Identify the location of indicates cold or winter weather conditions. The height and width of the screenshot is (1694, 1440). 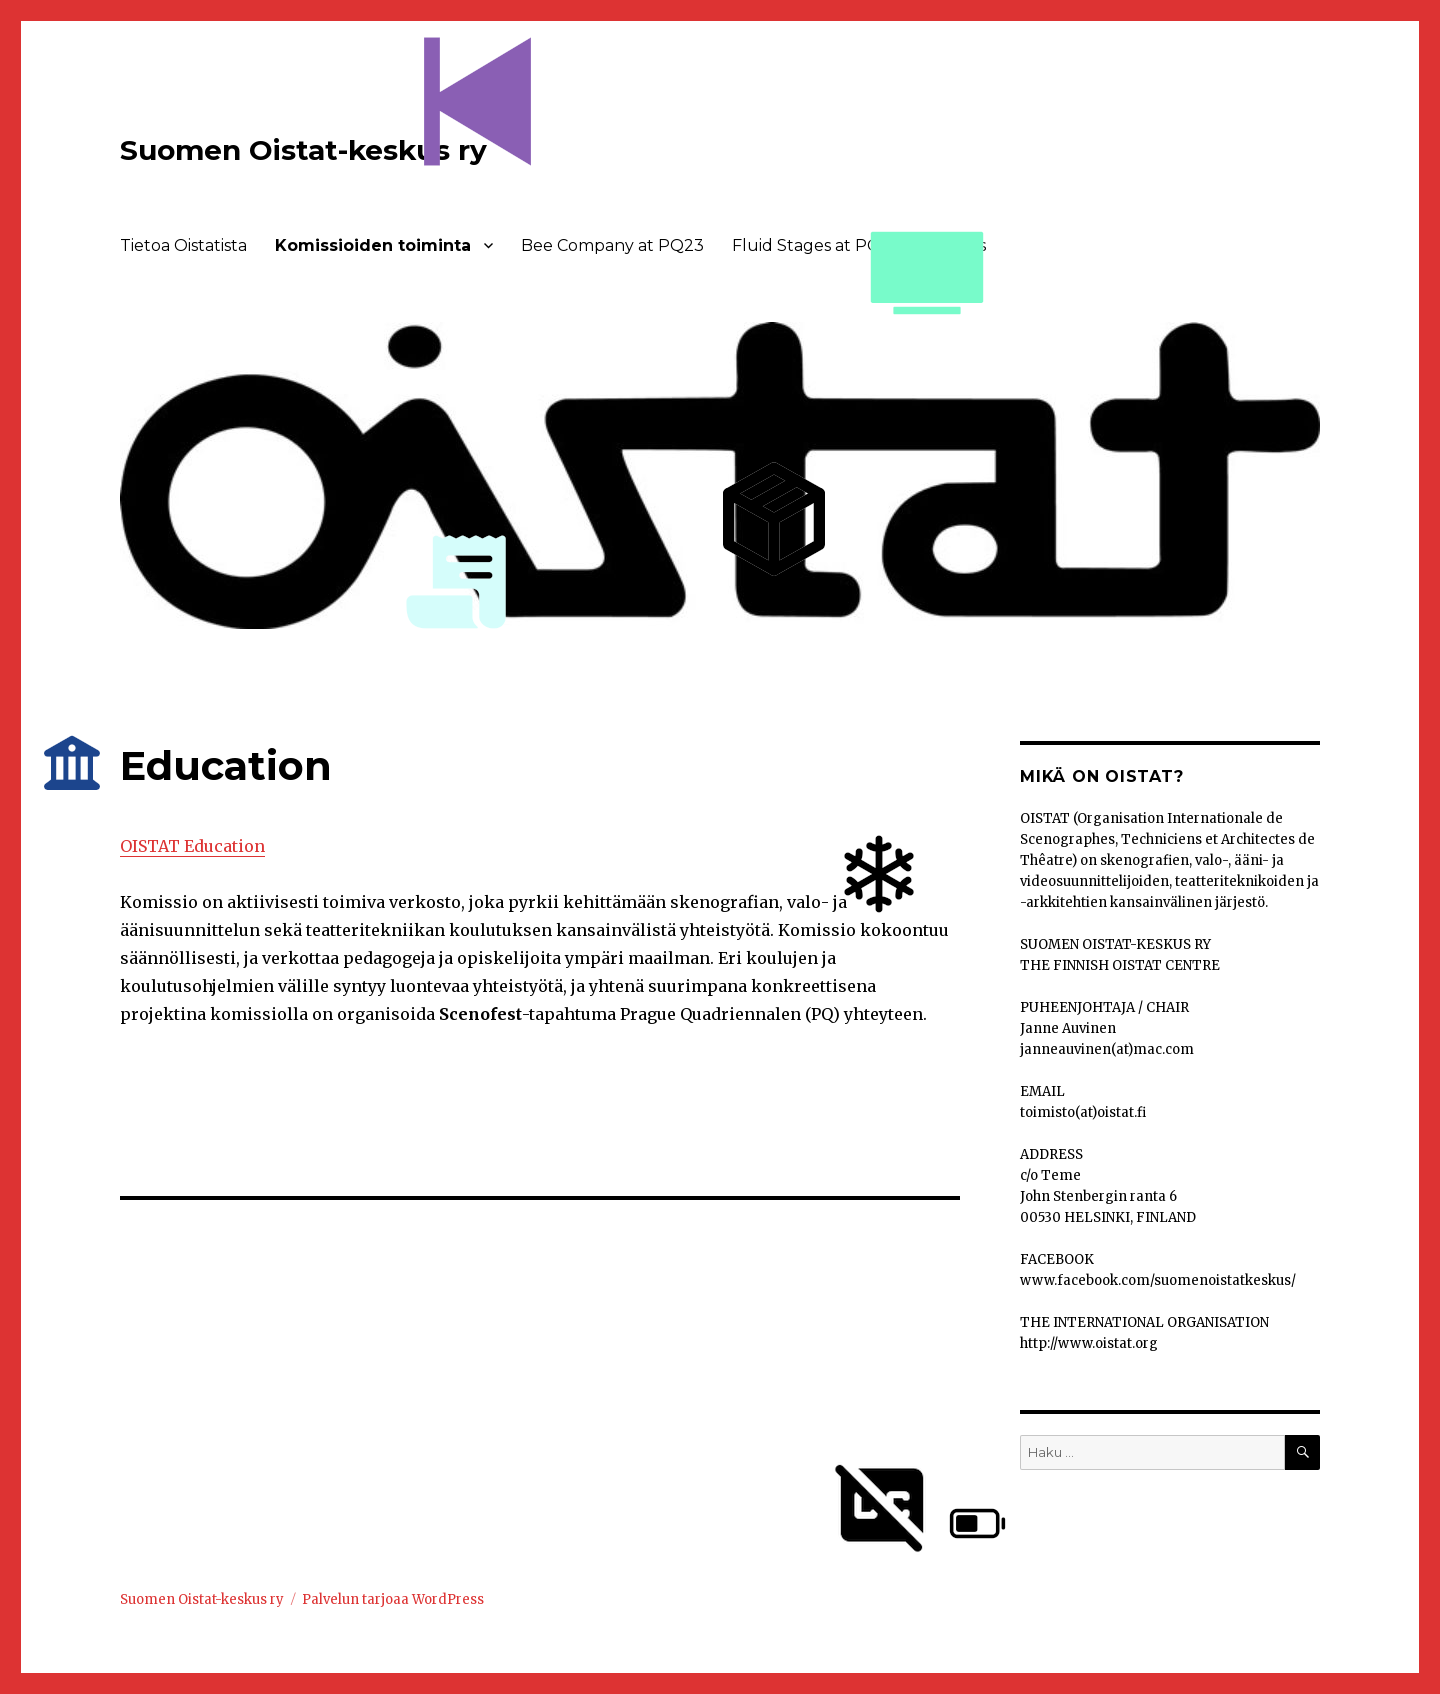
(879, 874).